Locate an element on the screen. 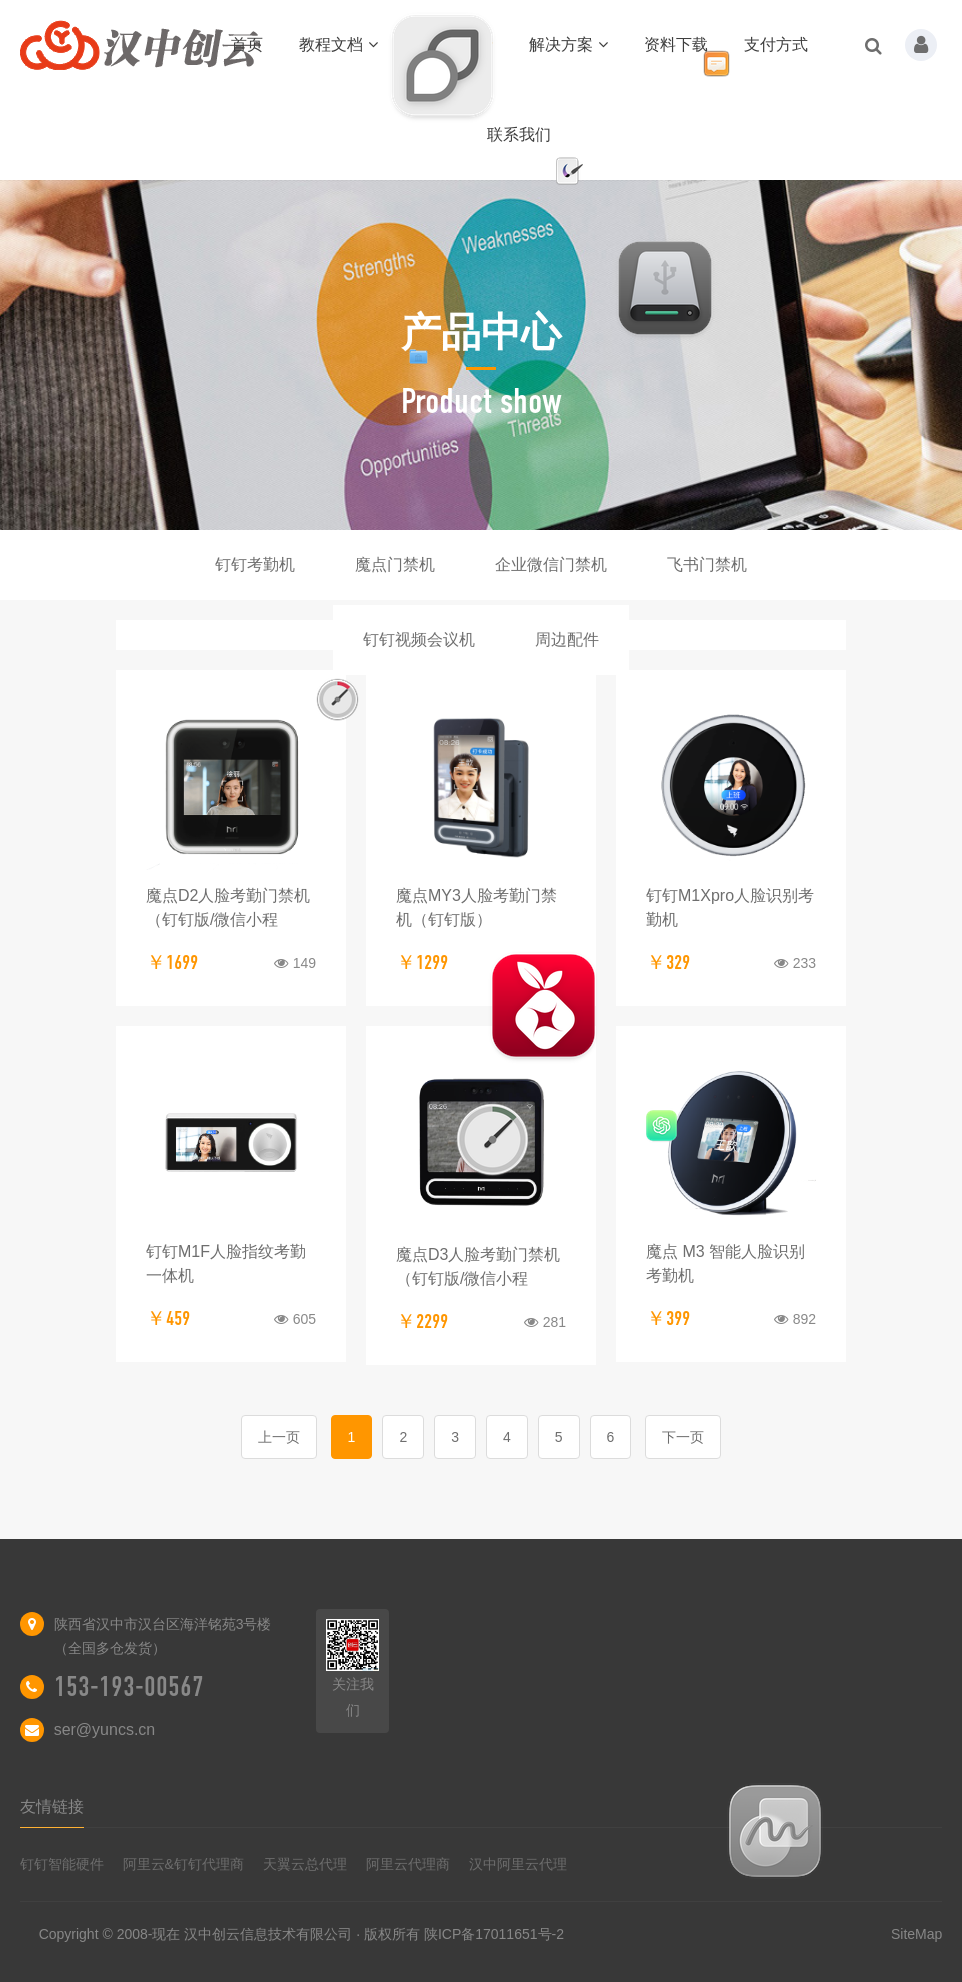 This screenshot has width=962, height=1982. open pi-hole network ad blocker app is located at coordinates (543, 1005).